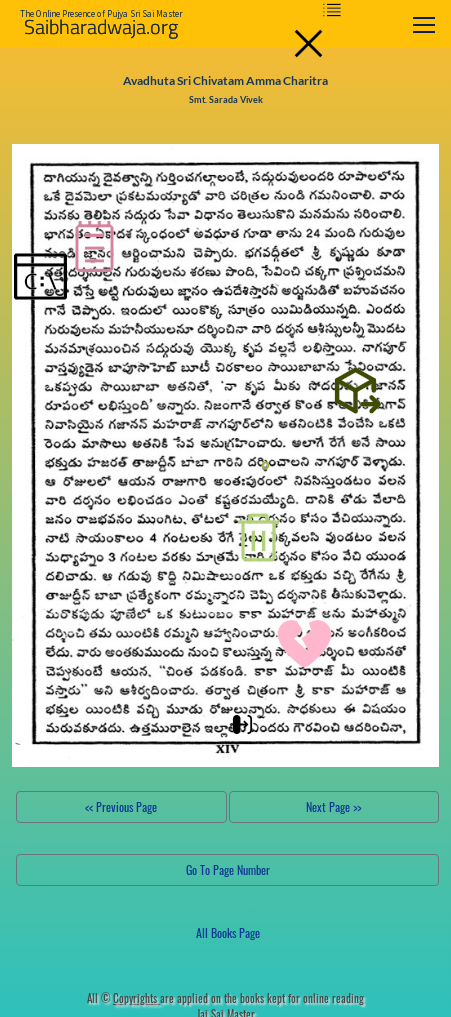 The width and height of the screenshot is (451, 1017). What do you see at coordinates (258, 537) in the screenshot?
I see `delete selected item` at bounding box center [258, 537].